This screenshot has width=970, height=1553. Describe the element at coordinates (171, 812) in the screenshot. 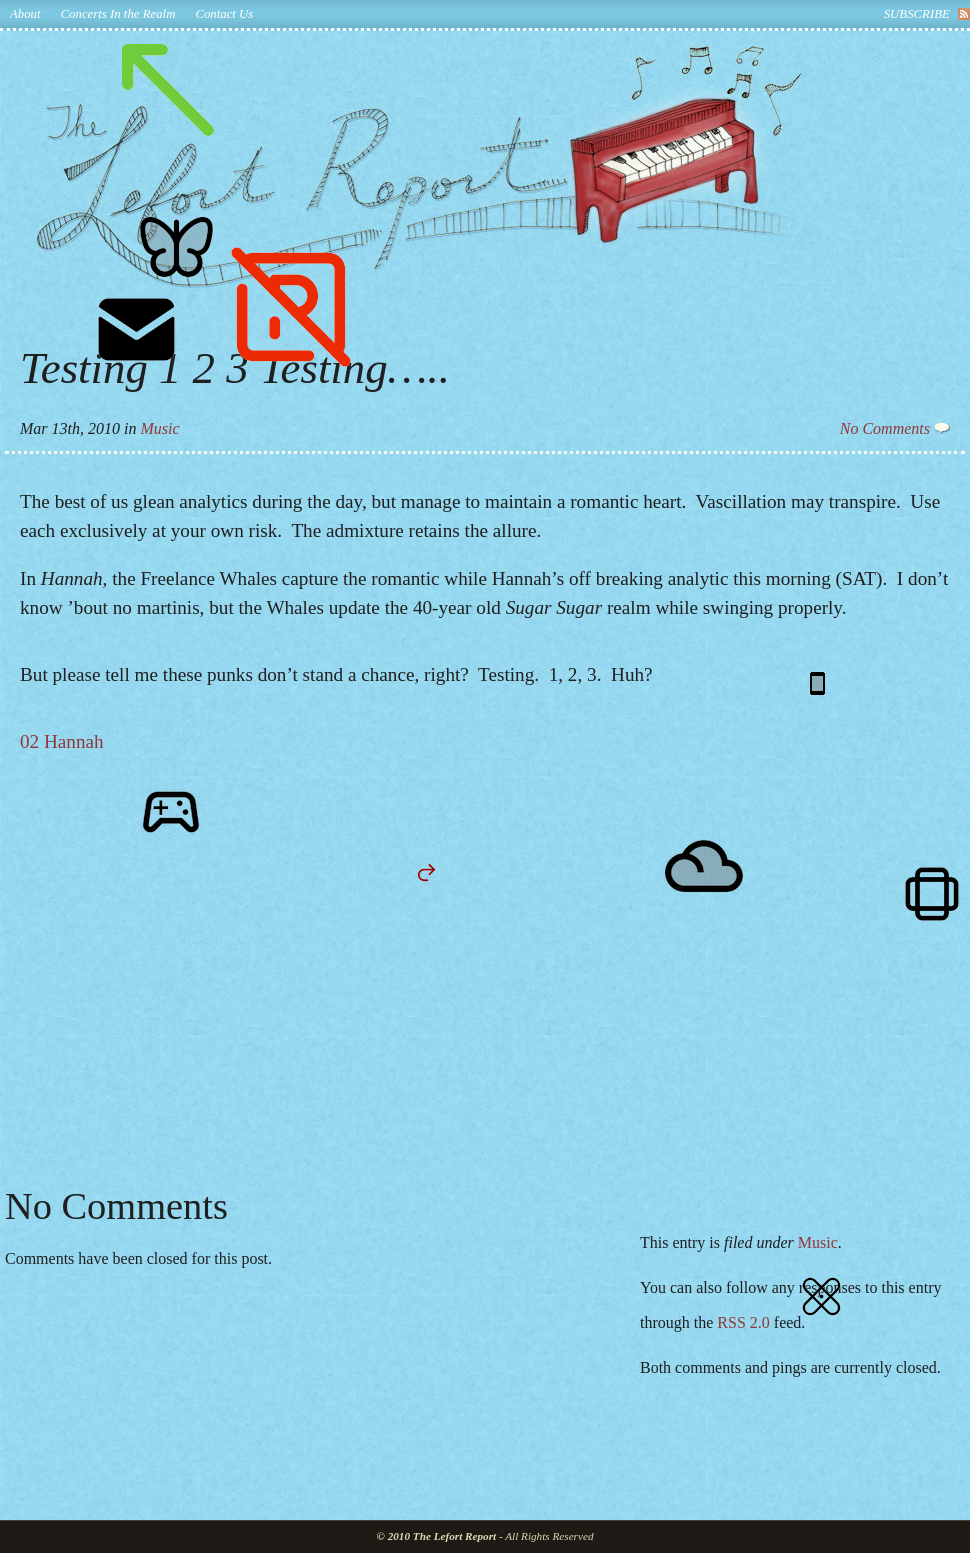

I see `access gaming or esports features` at that location.